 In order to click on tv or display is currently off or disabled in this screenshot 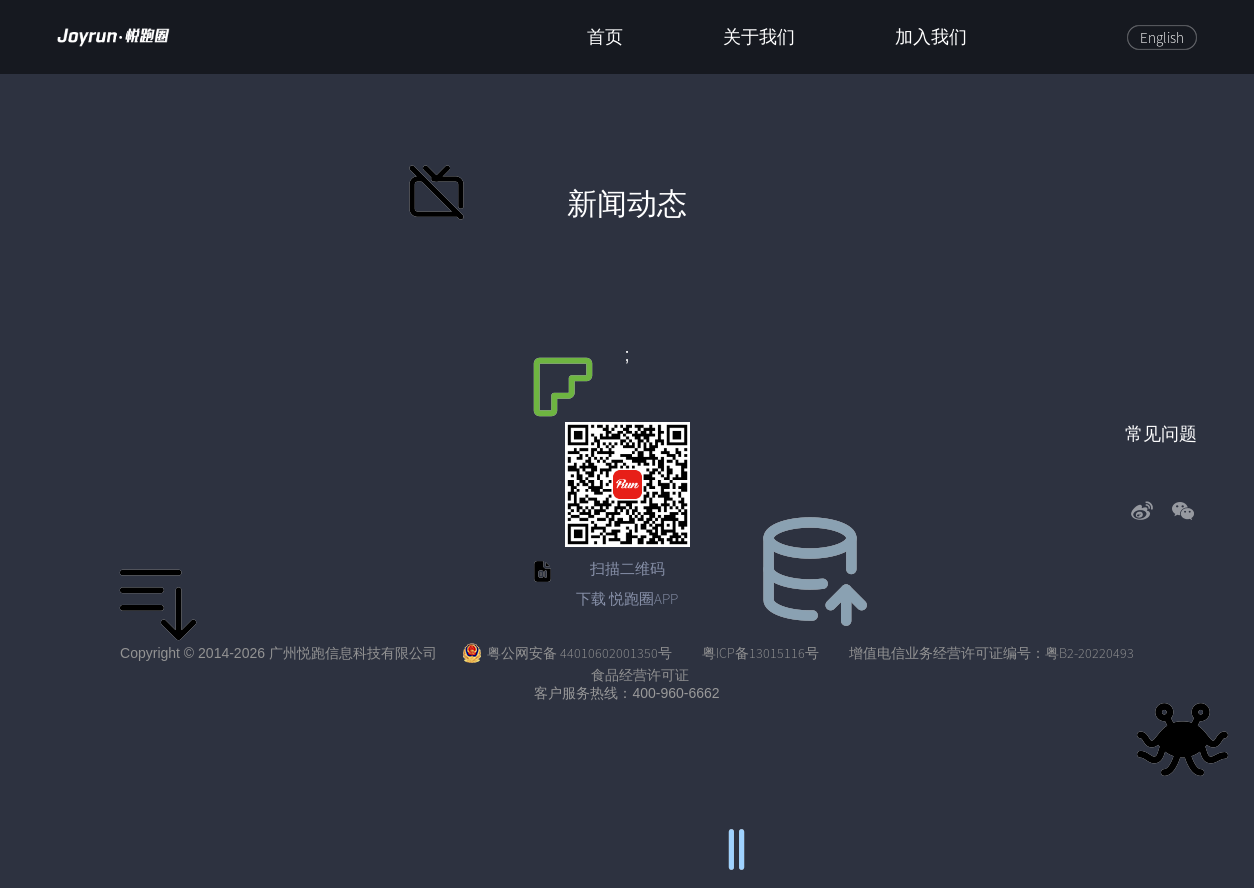, I will do `click(436, 192)`.